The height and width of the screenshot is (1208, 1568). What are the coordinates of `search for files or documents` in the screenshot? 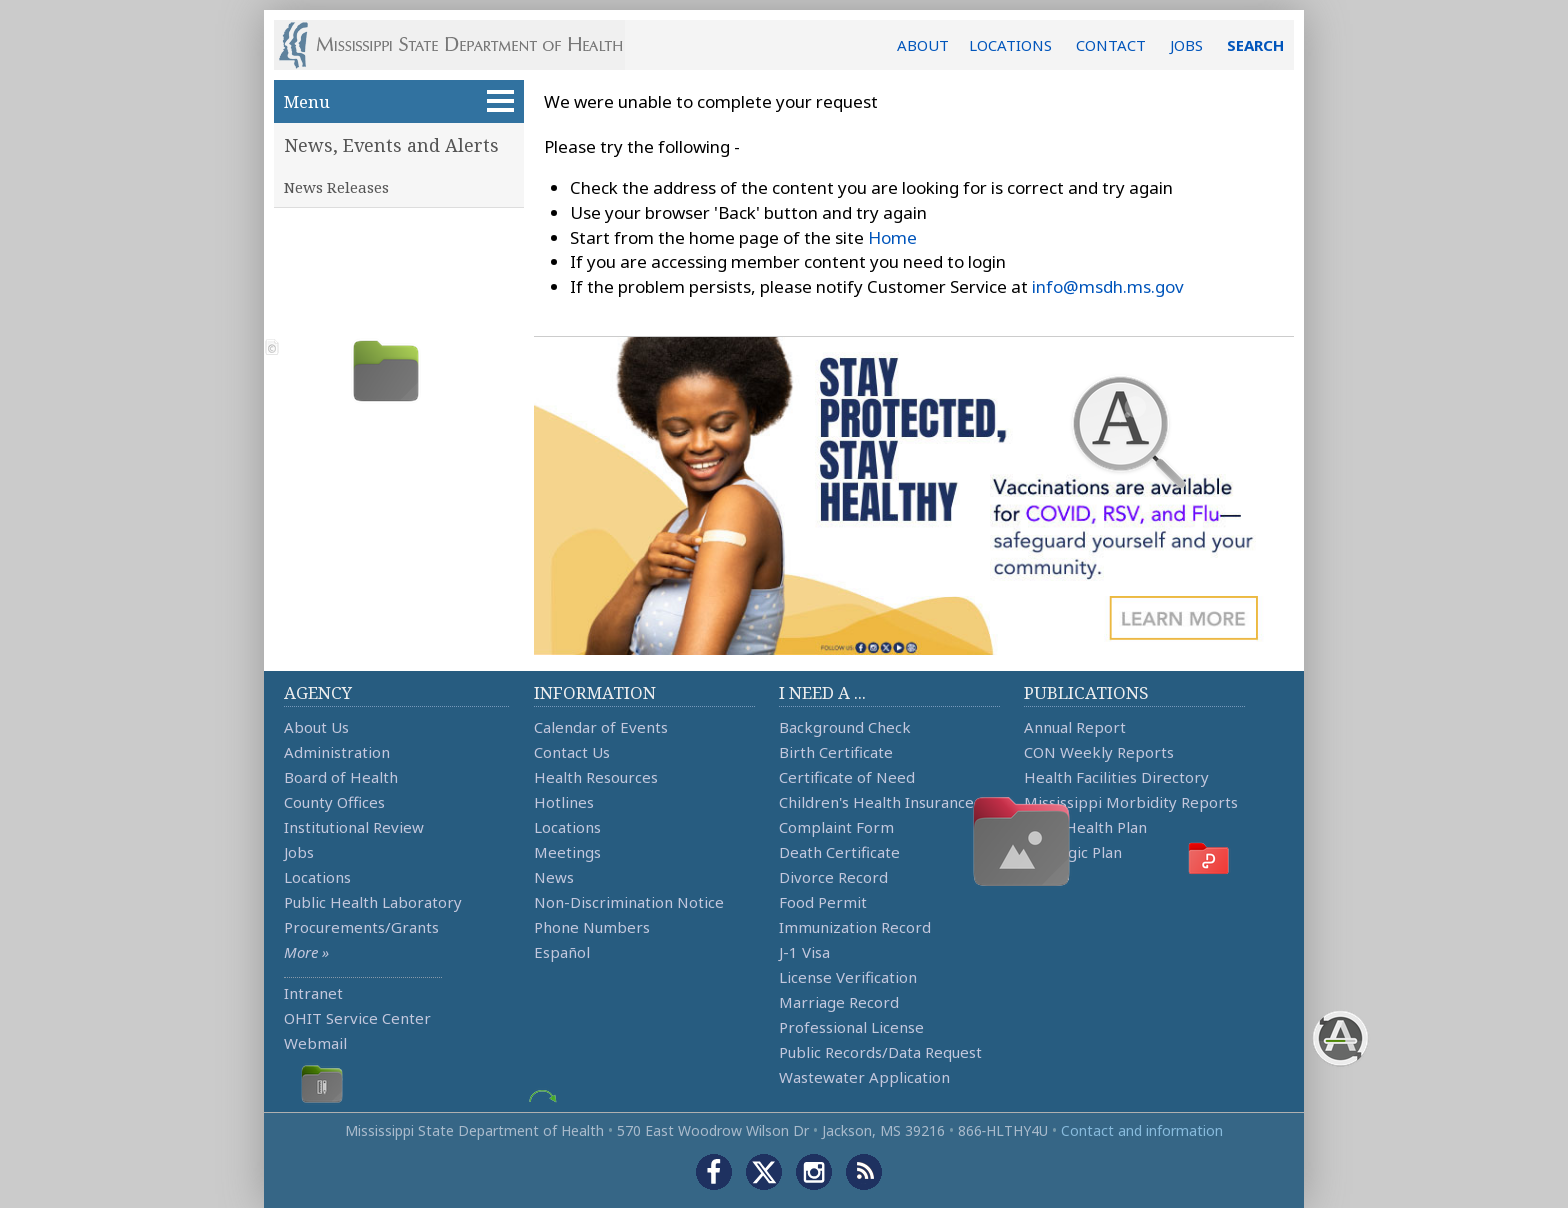 It's located at (1128, 431).